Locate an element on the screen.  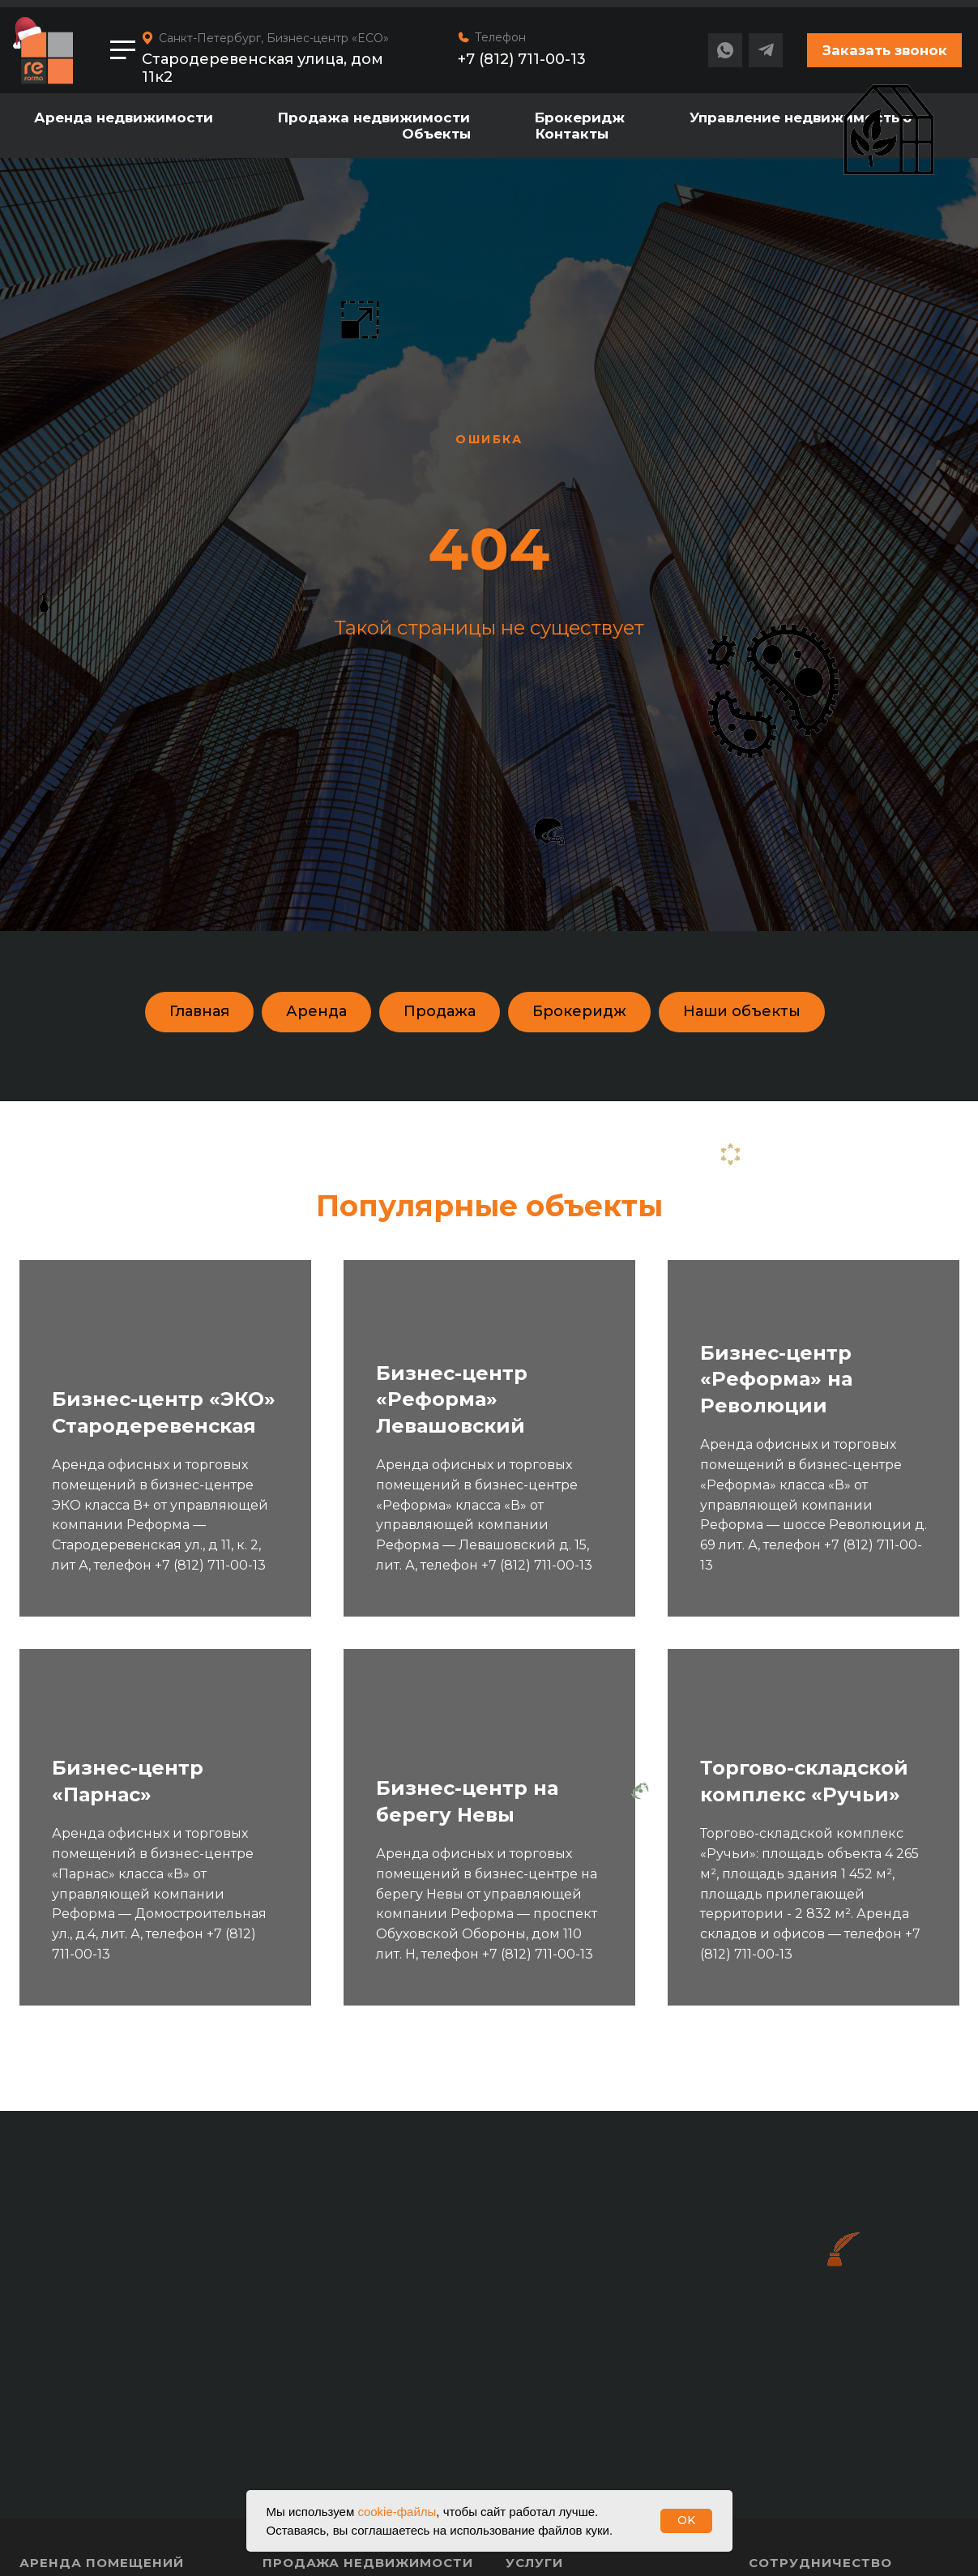
select rogue character class is located at coordinates (639, 1790).